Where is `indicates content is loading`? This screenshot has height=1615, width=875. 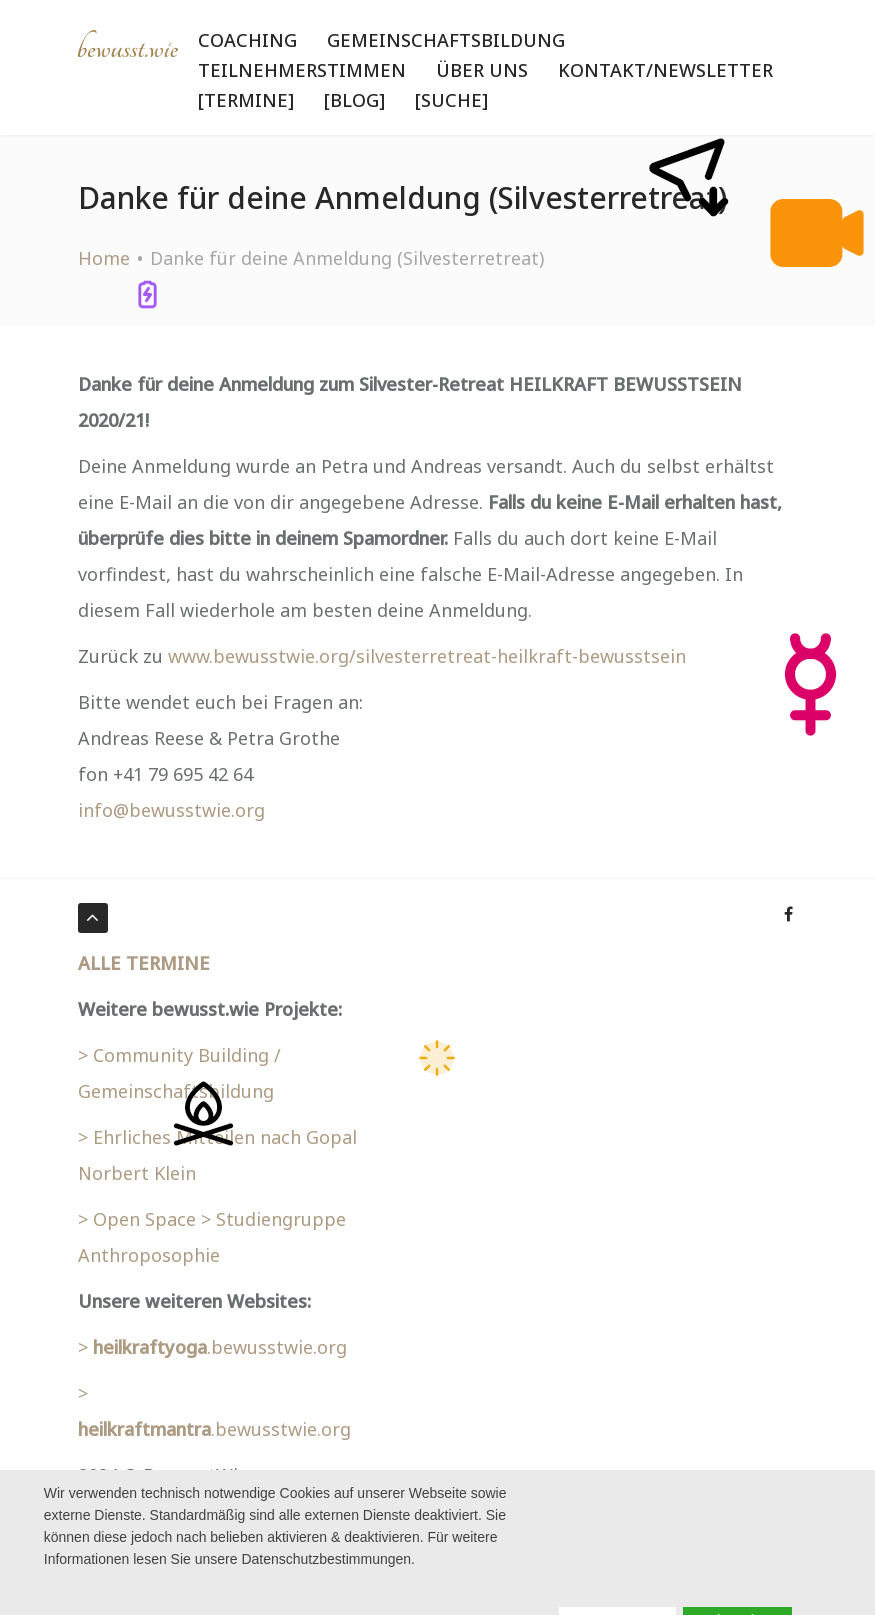 indicates content is loading is located at coordinates (437, 1058).